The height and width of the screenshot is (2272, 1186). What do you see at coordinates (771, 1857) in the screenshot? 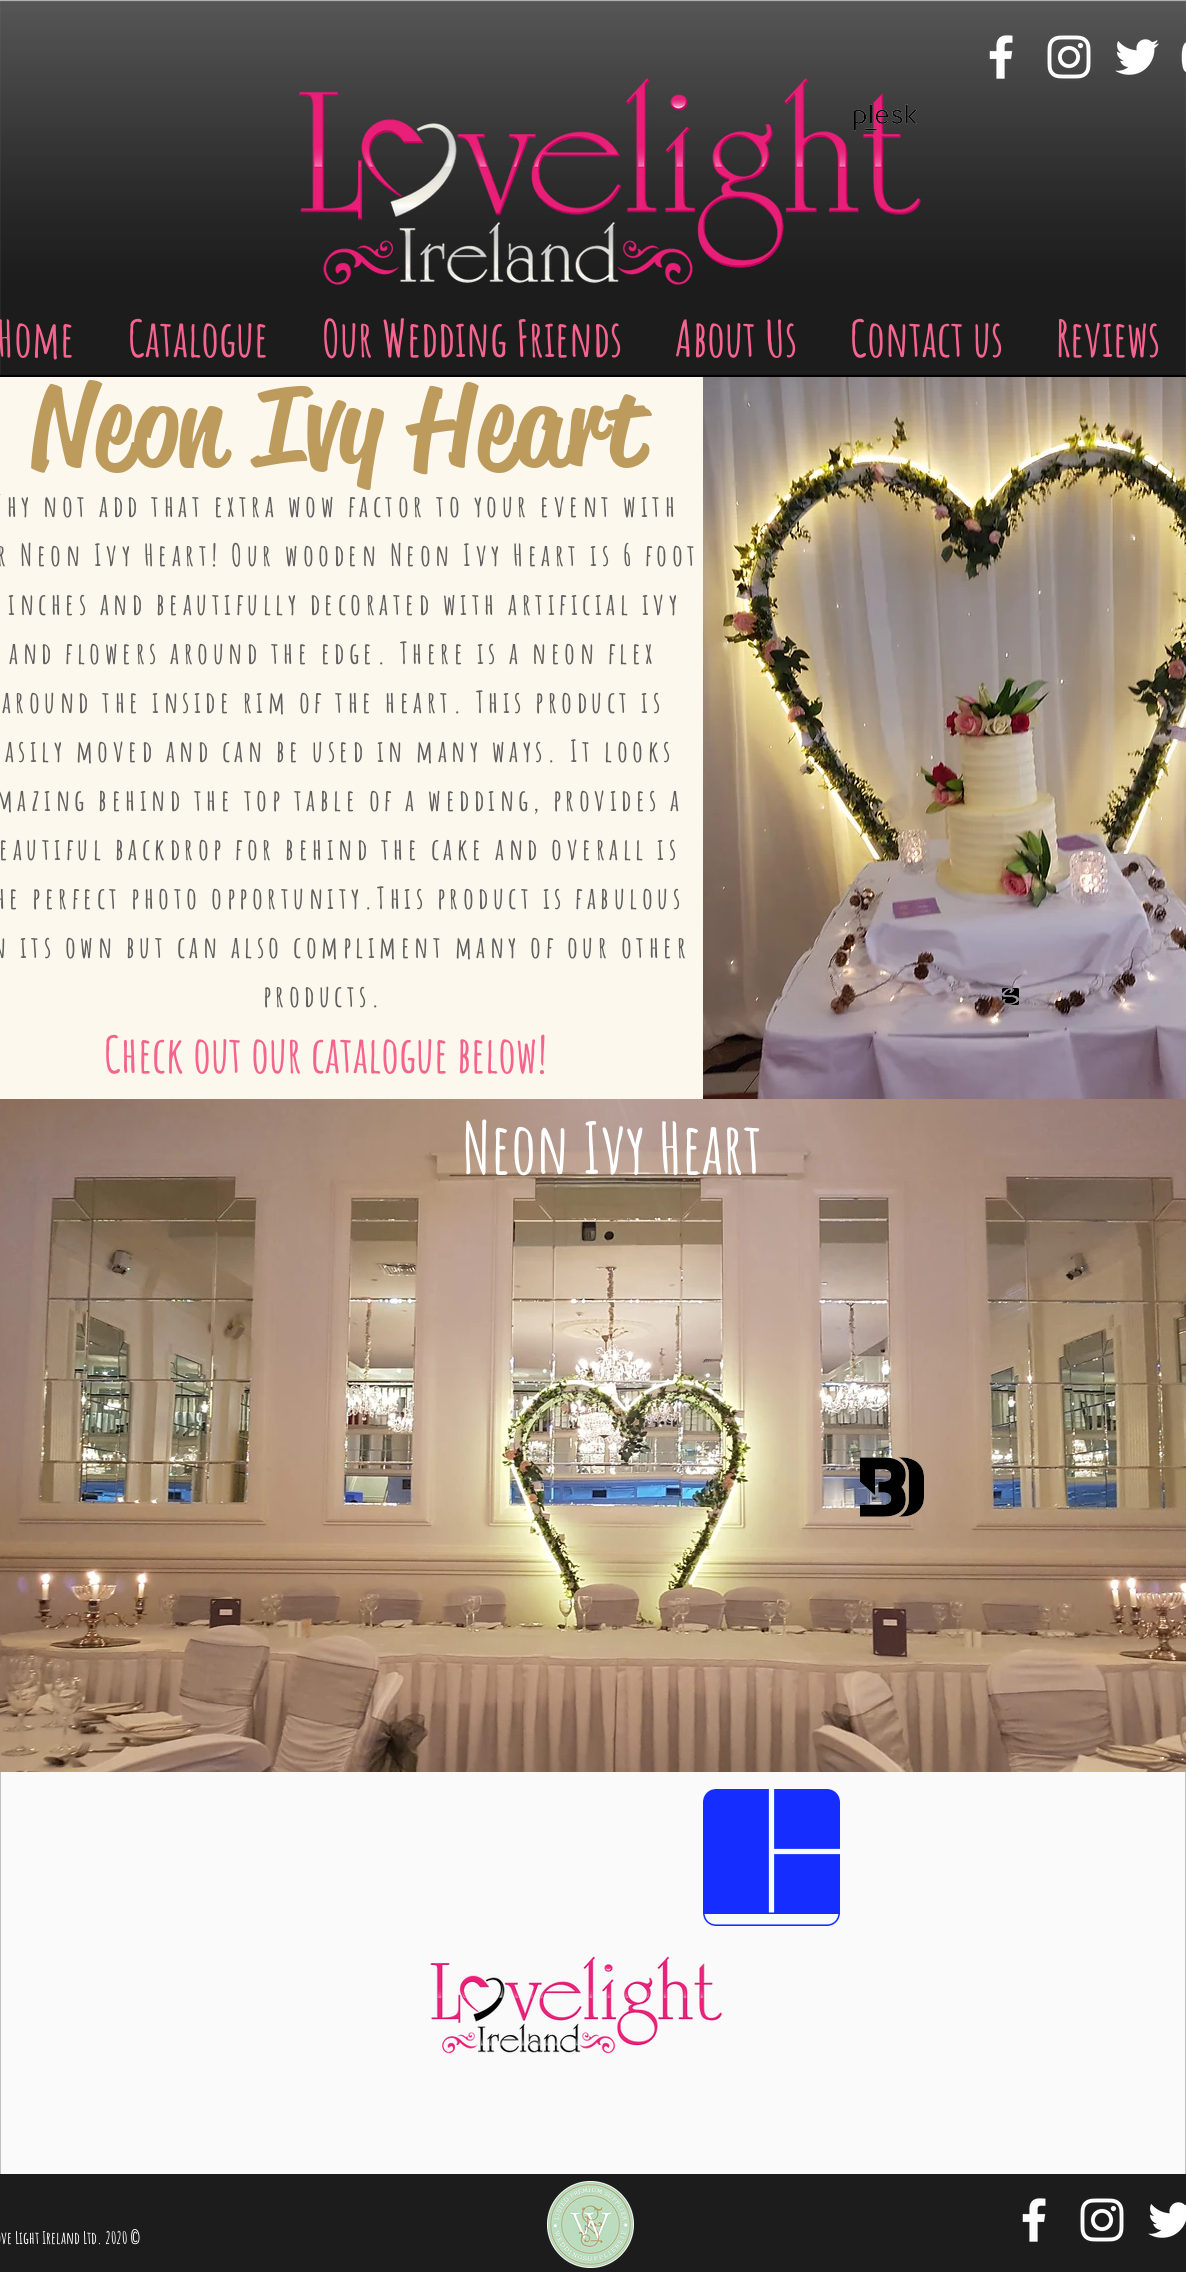
I see `tmux terminal multiplexer logo` at bounding box center [771, 1857].